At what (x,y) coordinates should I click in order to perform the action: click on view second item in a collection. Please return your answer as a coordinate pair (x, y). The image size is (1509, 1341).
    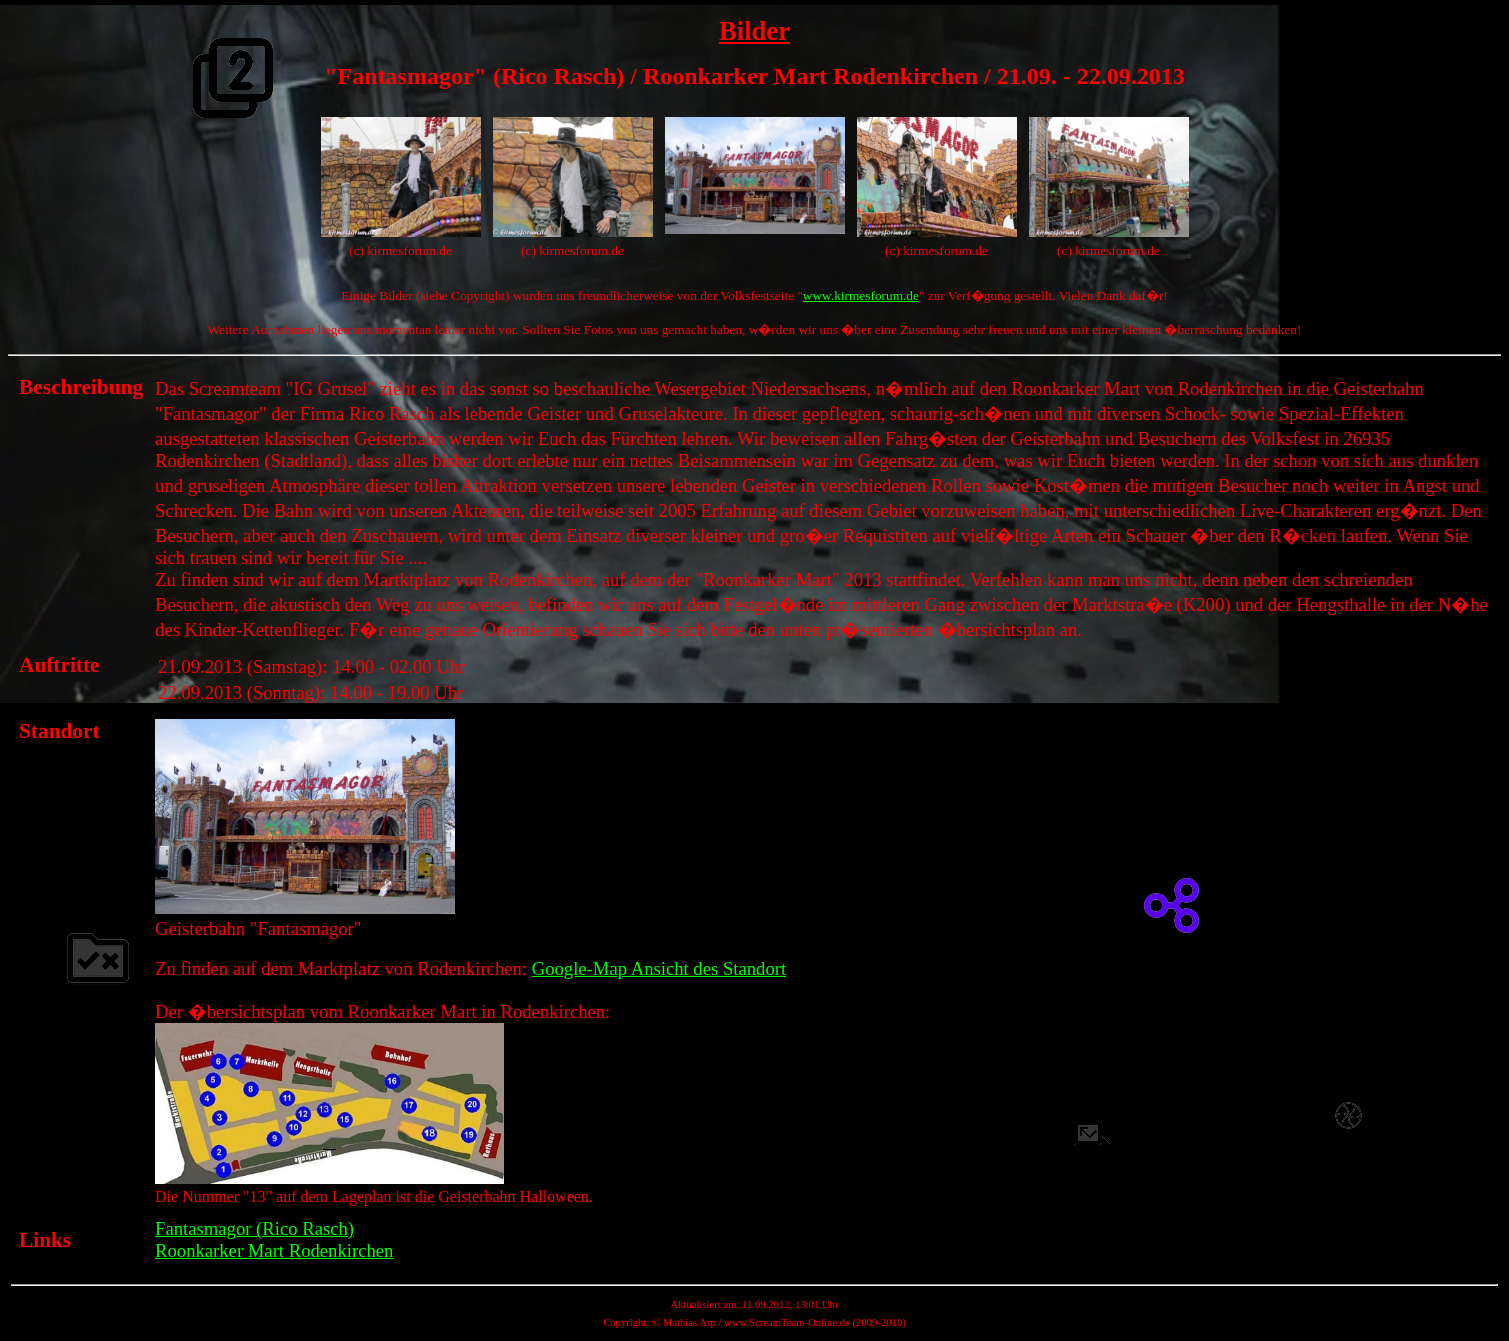
    Looking at the image, I should click on (233, 78).